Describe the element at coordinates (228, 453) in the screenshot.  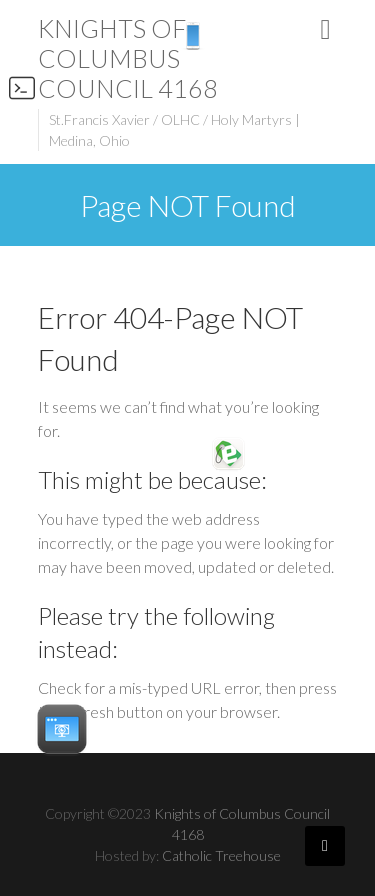
I see `open easytag music tagging application` at that location.